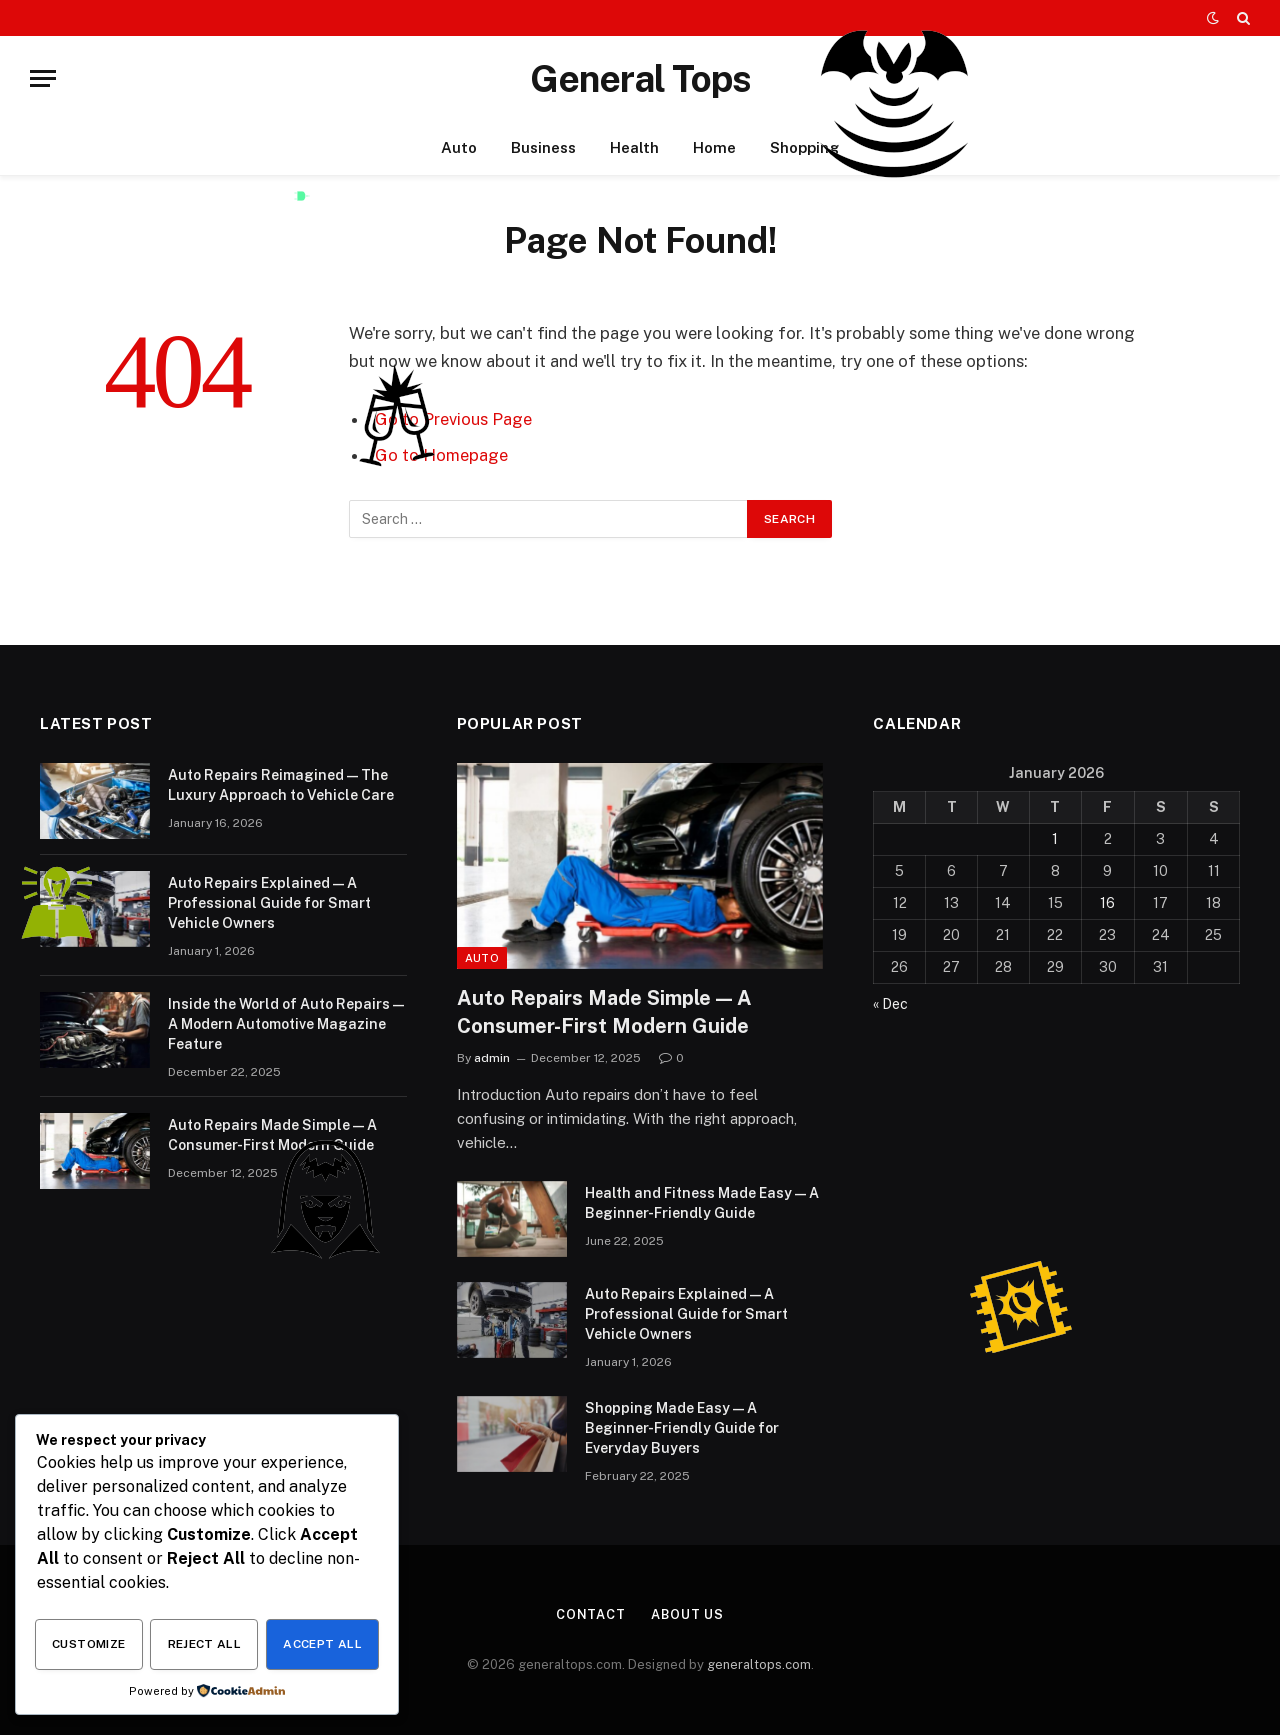  What do you see at coordinates (894, 104) in the screenshot?
I see `activate sonic attack ability` at bounding box center [894, 104].